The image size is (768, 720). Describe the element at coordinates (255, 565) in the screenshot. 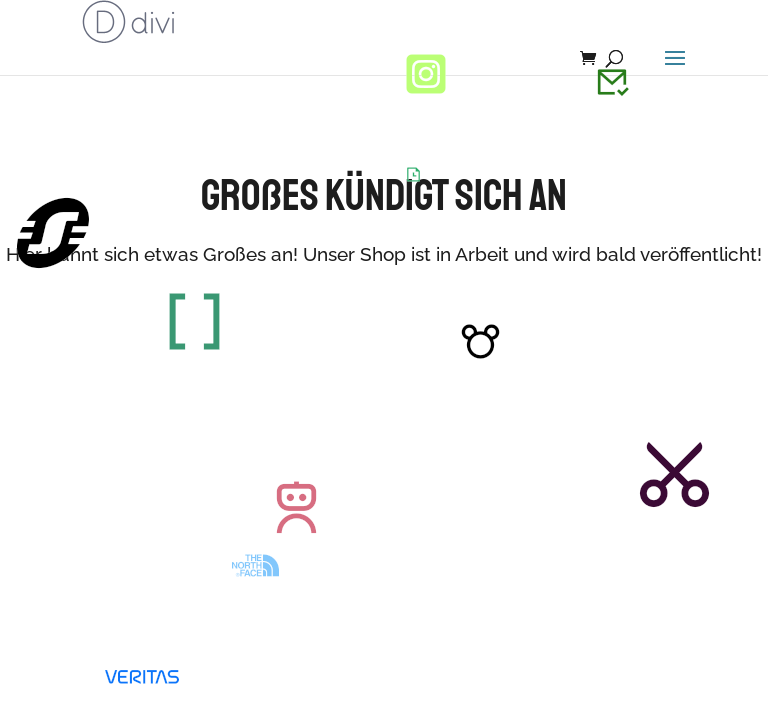

I see `The North Face brand logo` at that location.